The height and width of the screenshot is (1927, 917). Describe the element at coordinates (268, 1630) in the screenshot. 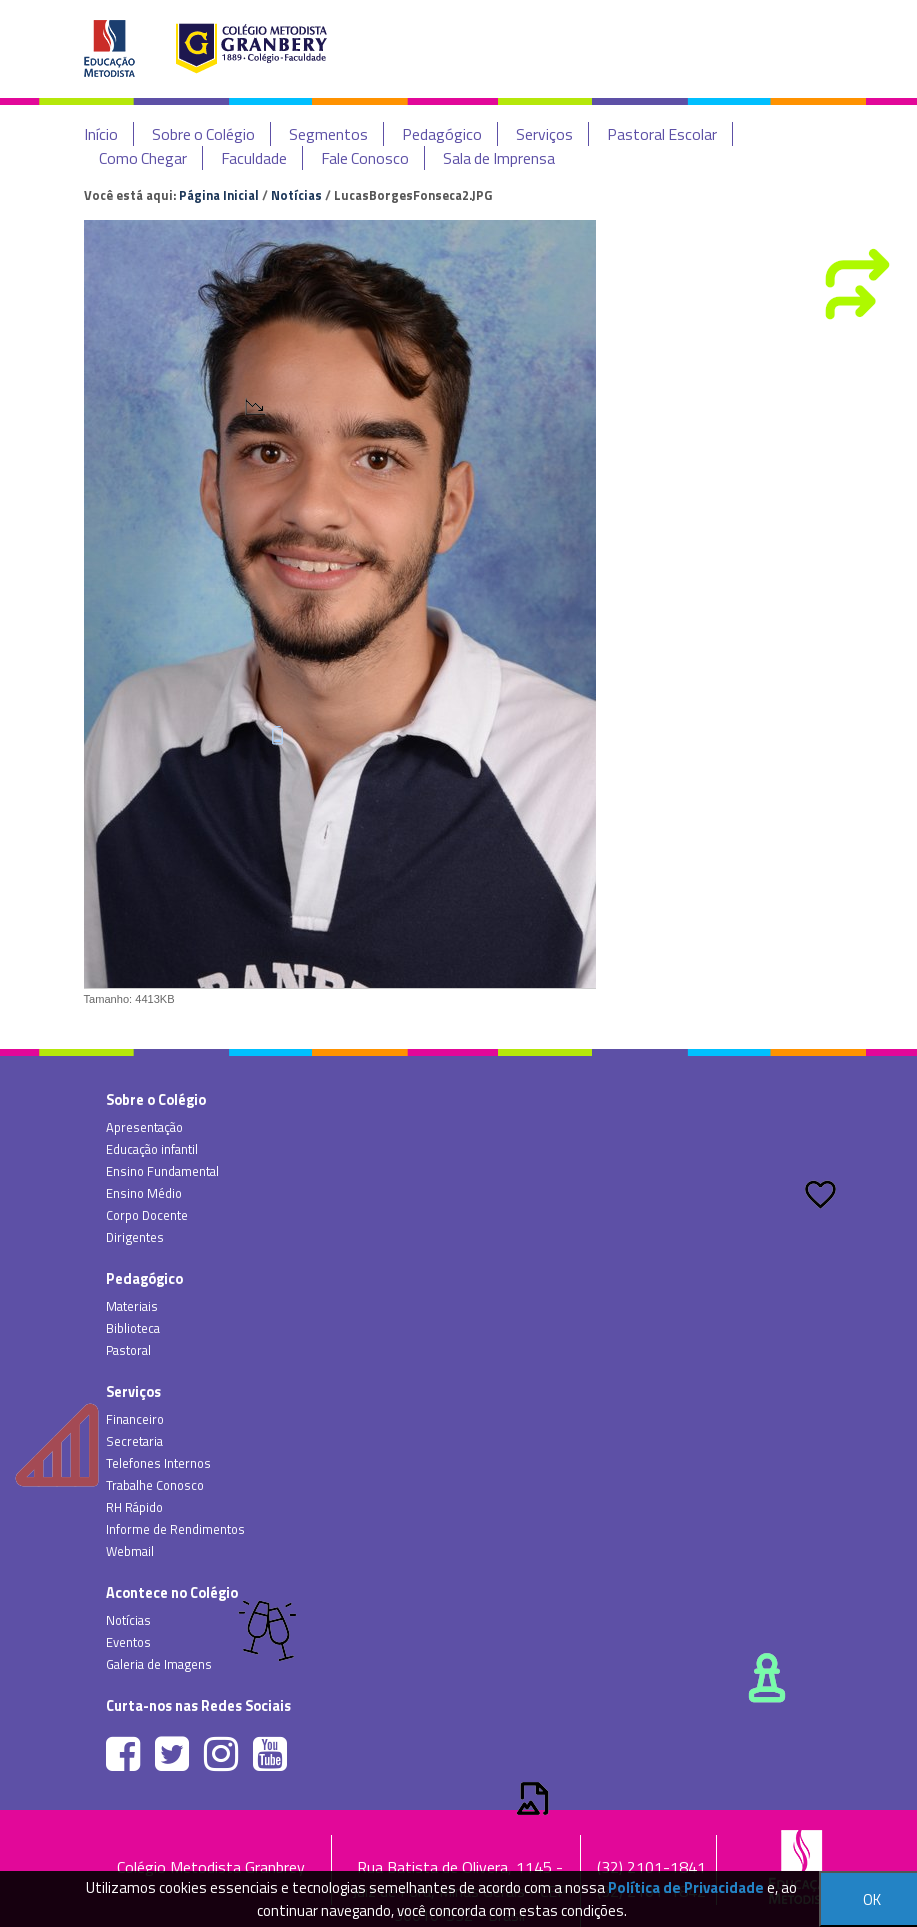

I see `celebrate an achievement or milestone` at that location.